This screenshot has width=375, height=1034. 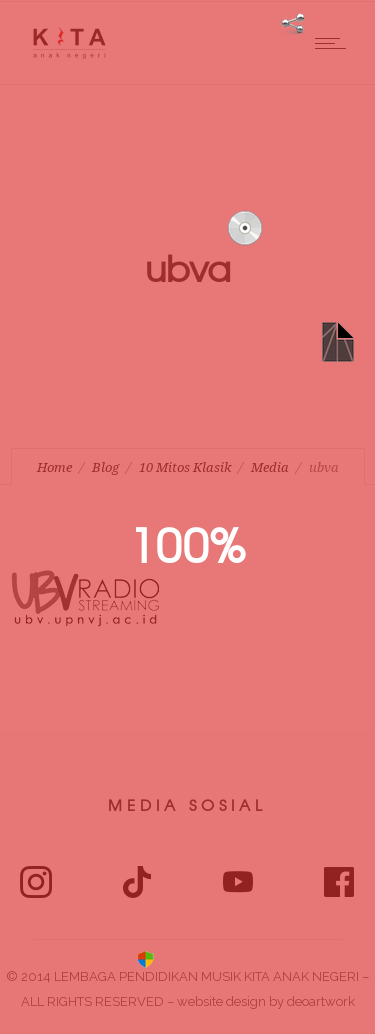 What do you see at coordinates (145, 959) in the screenshot?
I see `indicates Windows Firewall protection is active` at bounding box center [145, 959].